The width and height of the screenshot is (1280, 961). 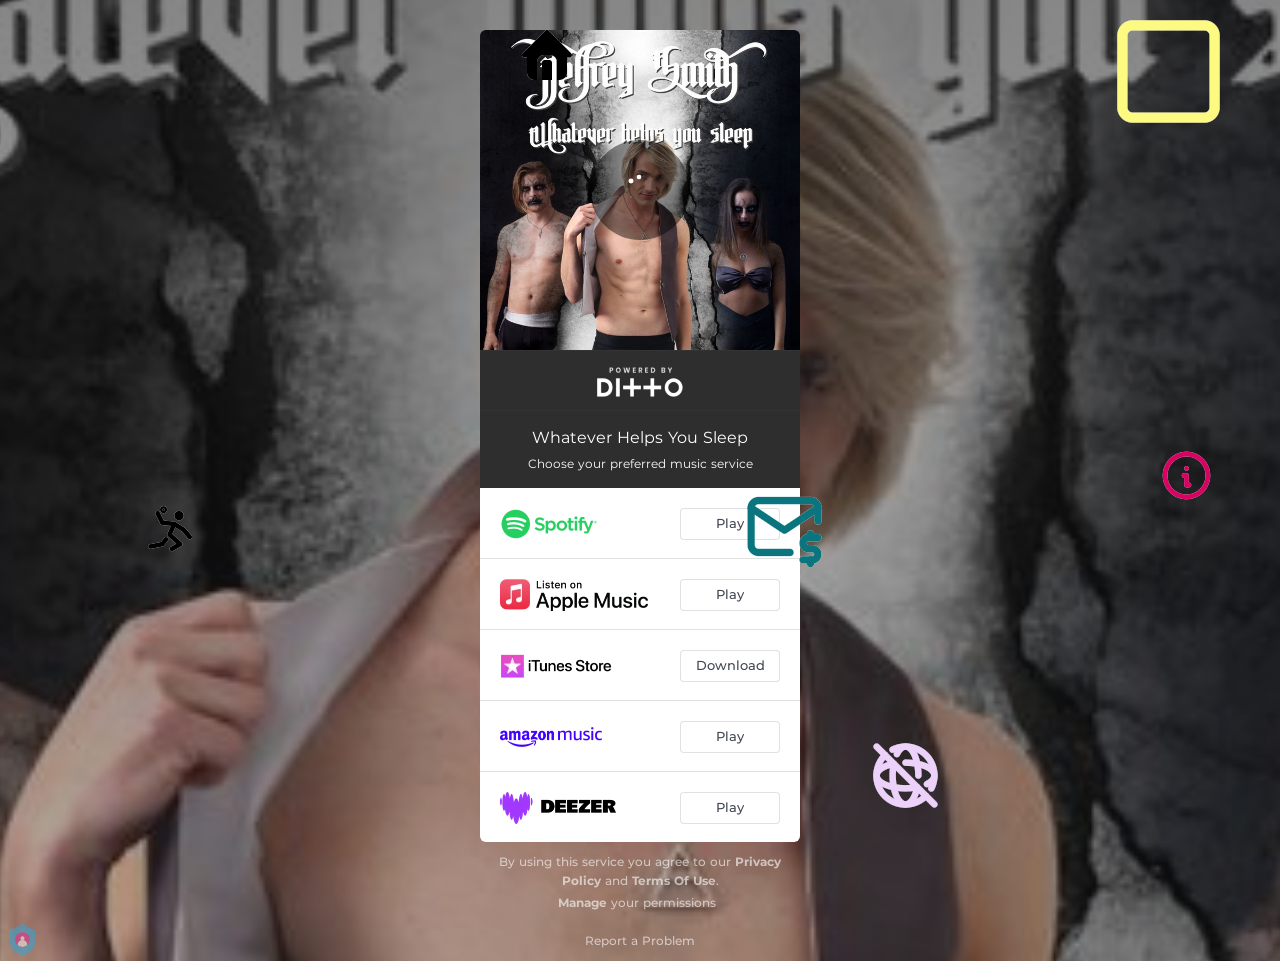 I want to click on view payment or invoice emails, so click(x=784, y=526).